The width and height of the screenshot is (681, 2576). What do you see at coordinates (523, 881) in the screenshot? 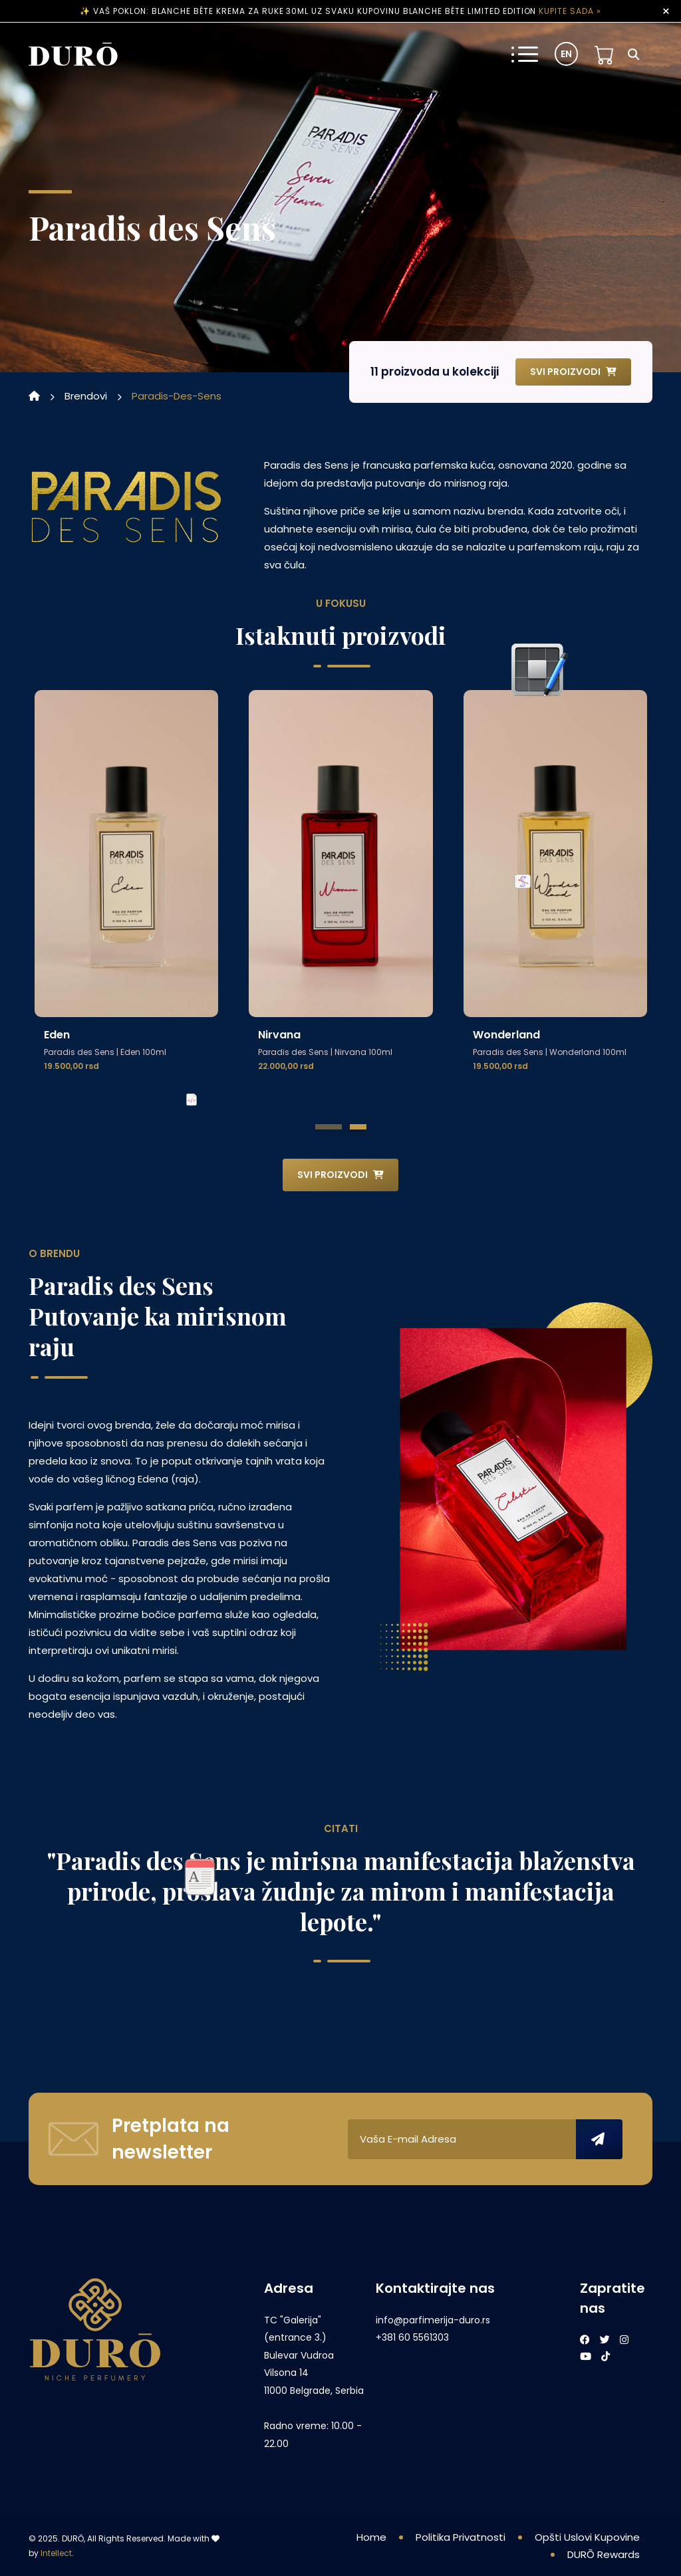
I see `an SVG image file` at bounding box center [523, 881].